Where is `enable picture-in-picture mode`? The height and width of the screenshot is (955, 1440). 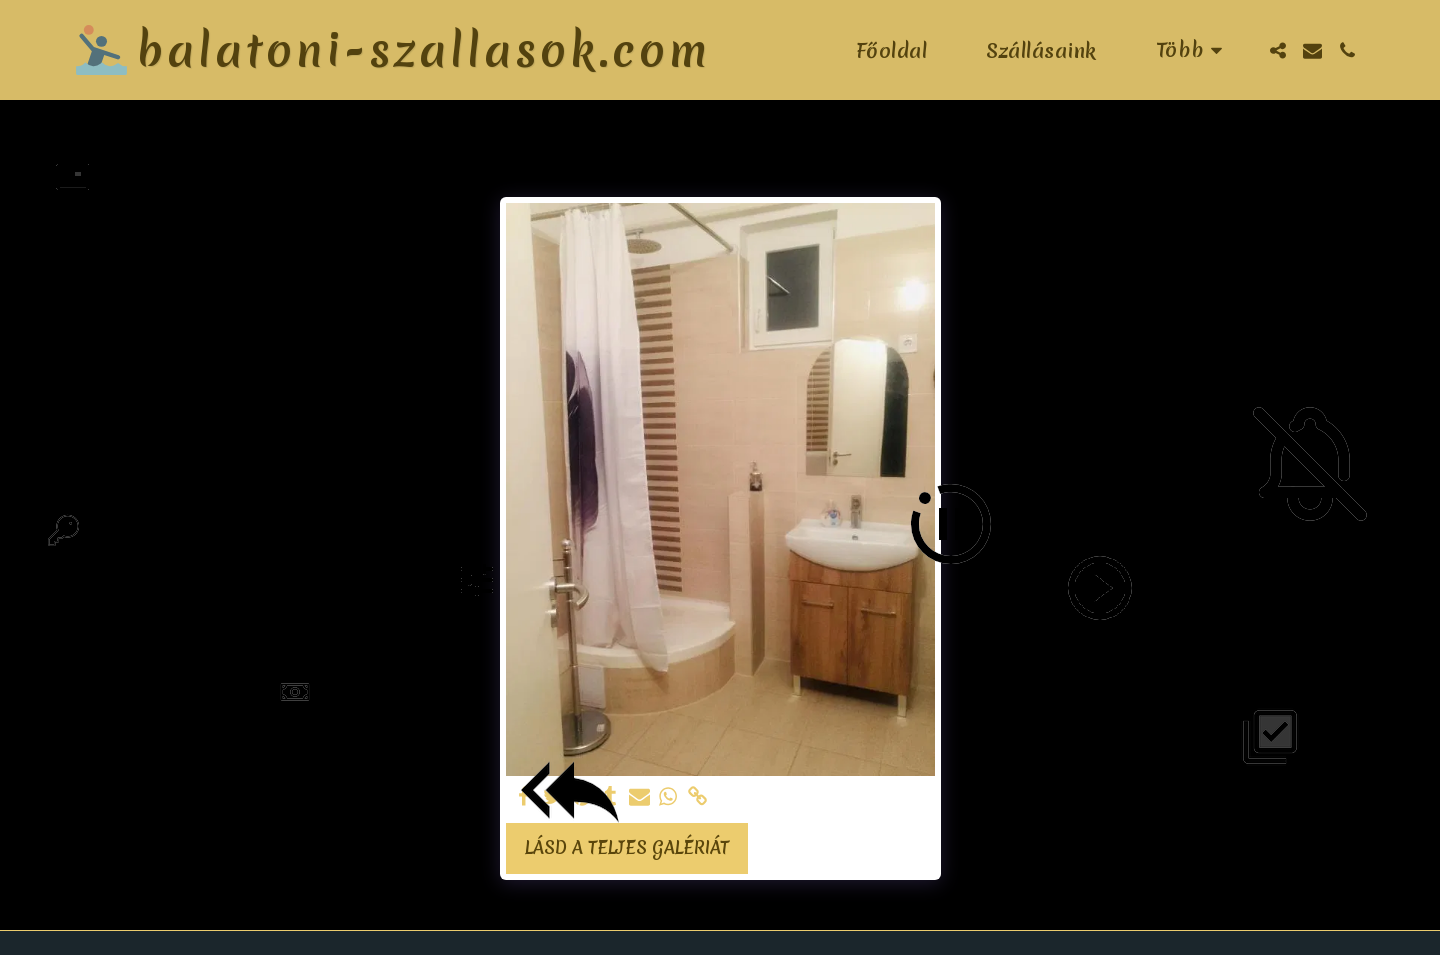
enable picture-in-picture mode is located at coordinates (73, 177).